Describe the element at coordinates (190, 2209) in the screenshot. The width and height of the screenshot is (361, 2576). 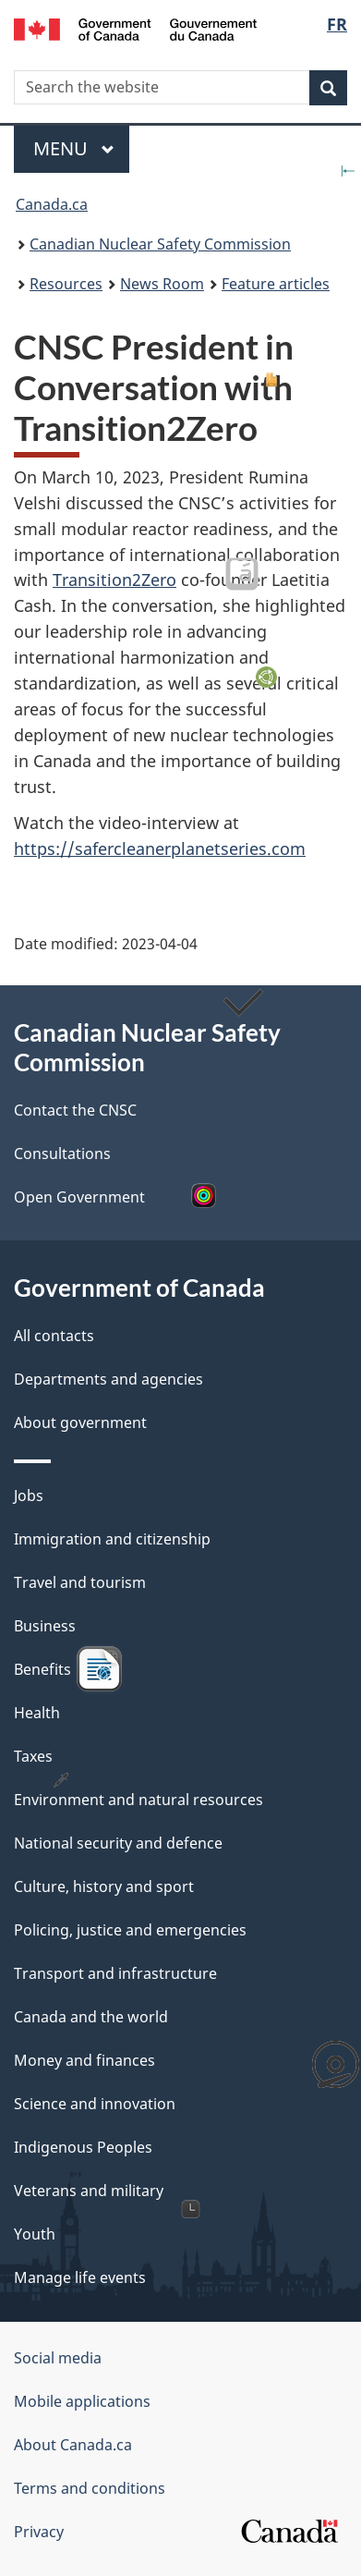
I see `open date and time settings` at that location.